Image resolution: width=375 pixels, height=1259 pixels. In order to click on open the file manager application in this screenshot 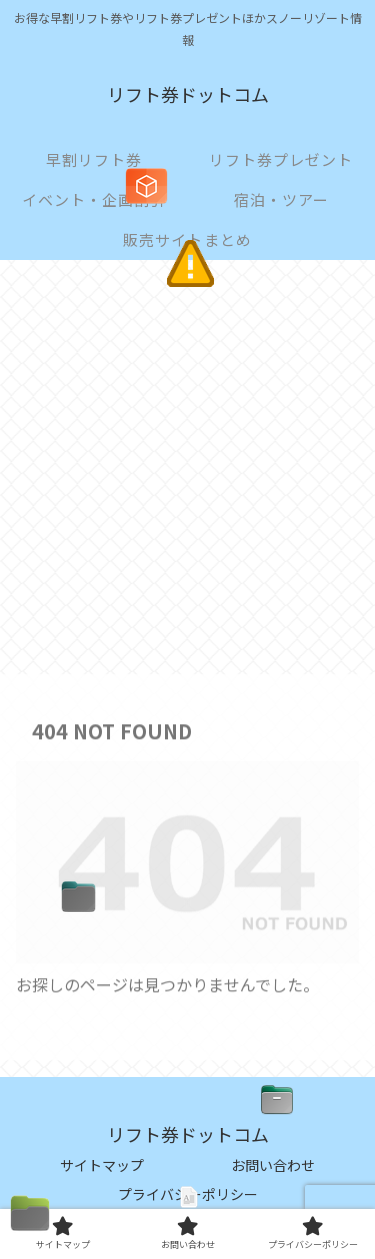, I will do `click(277, 1099)`.